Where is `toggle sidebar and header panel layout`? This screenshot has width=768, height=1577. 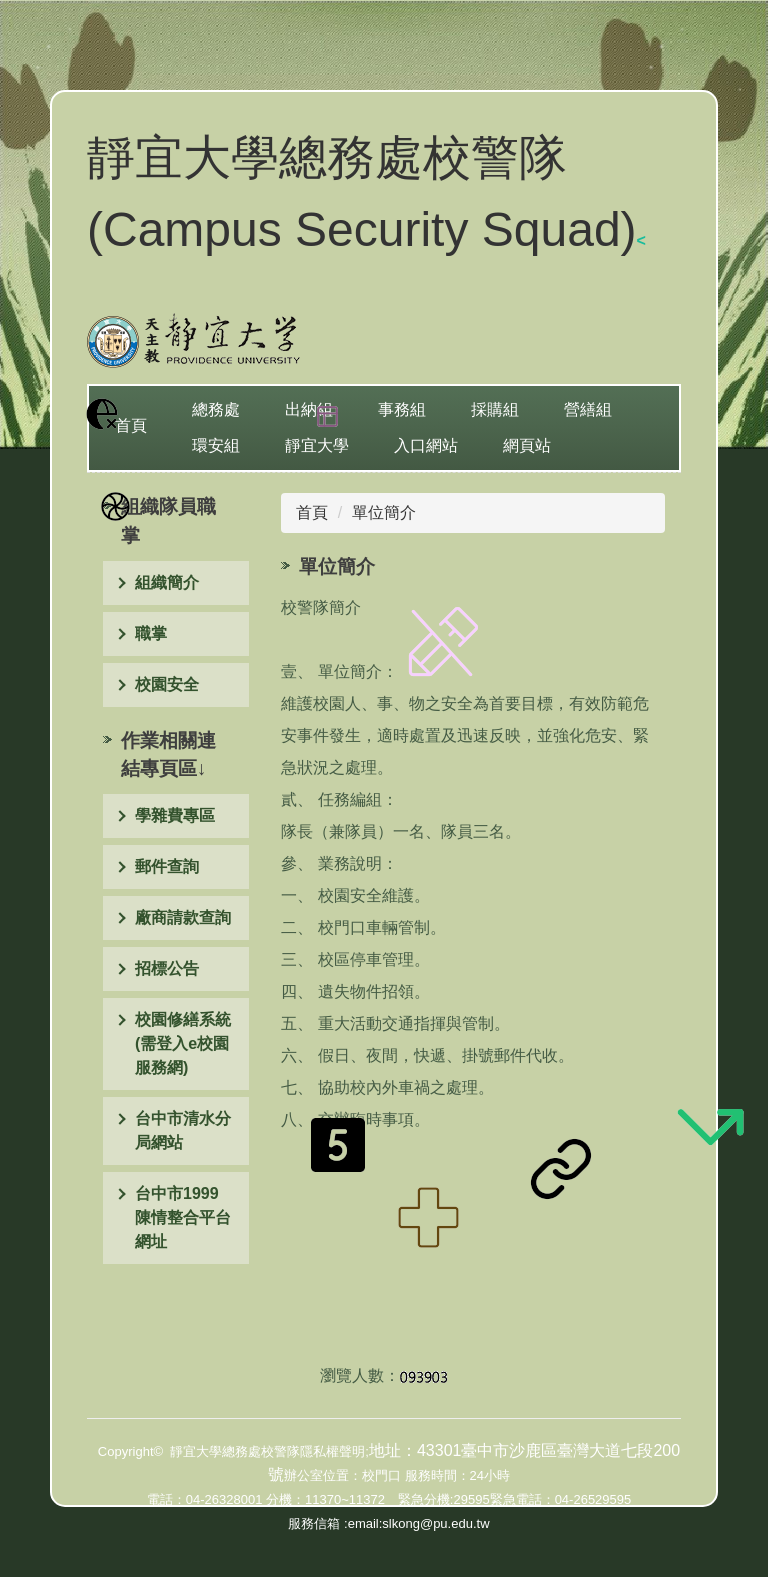
toggle sidebar and header panel layout is located at coordinates (327, 416).